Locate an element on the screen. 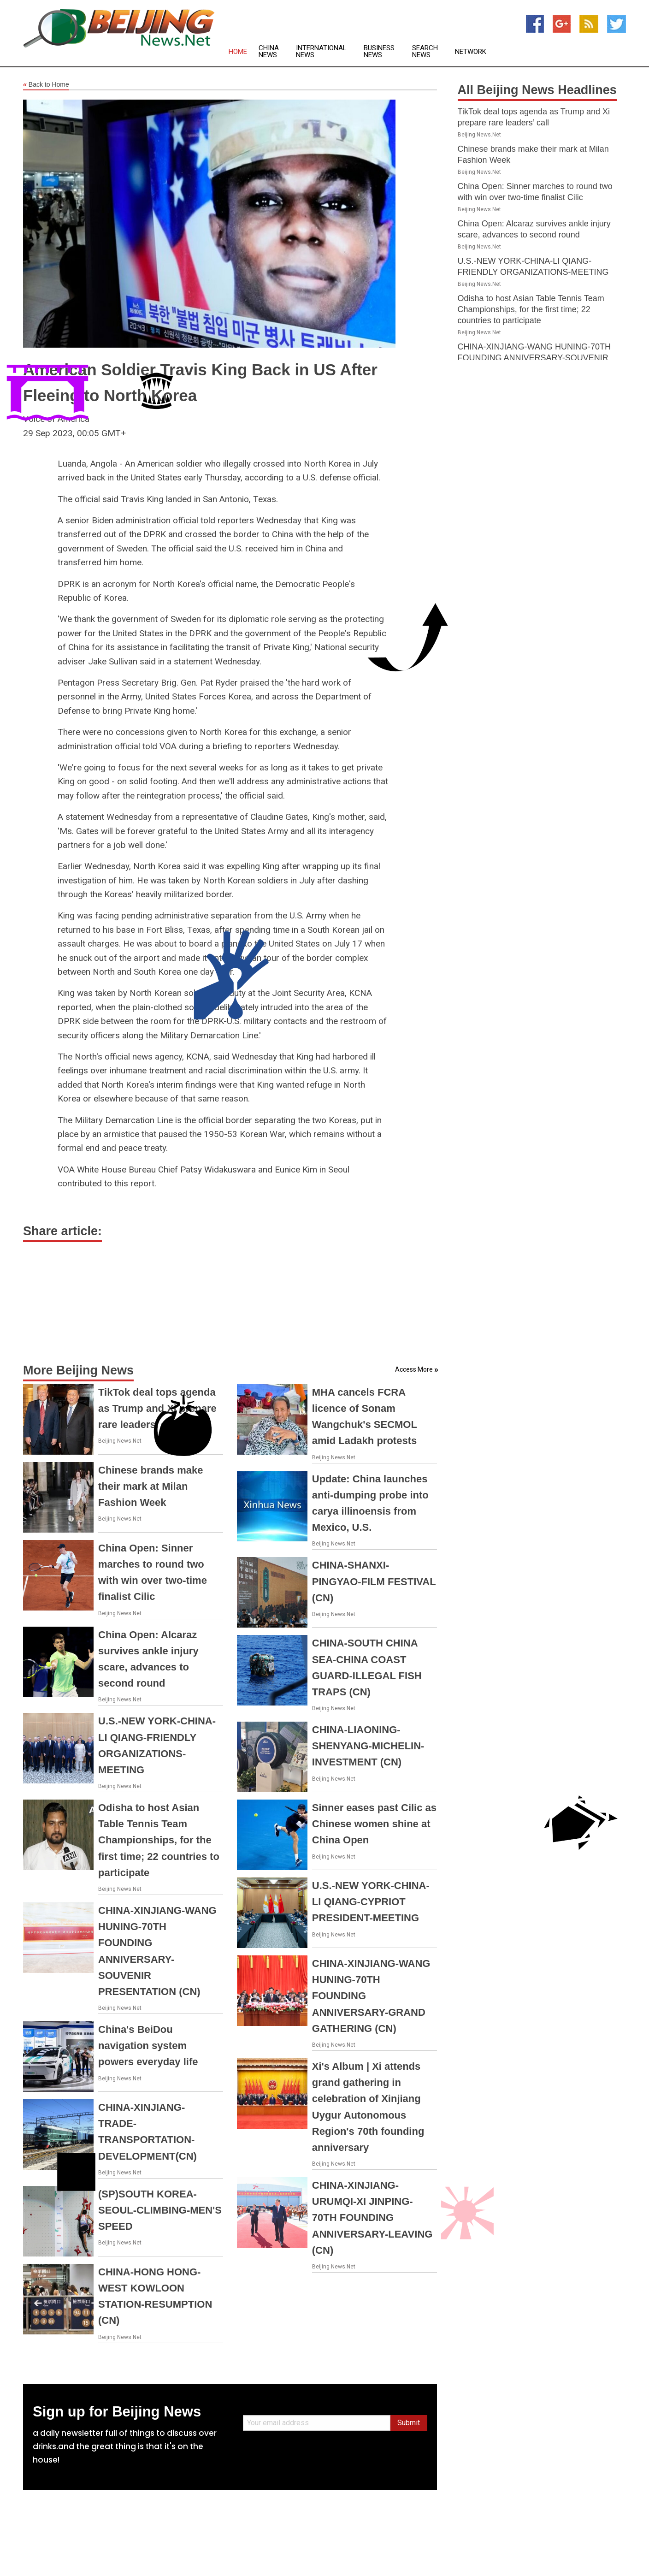 The image size is (649, 2576). indicates an explosion or blast effect in gameplay is located at coordinates (467, 2213).